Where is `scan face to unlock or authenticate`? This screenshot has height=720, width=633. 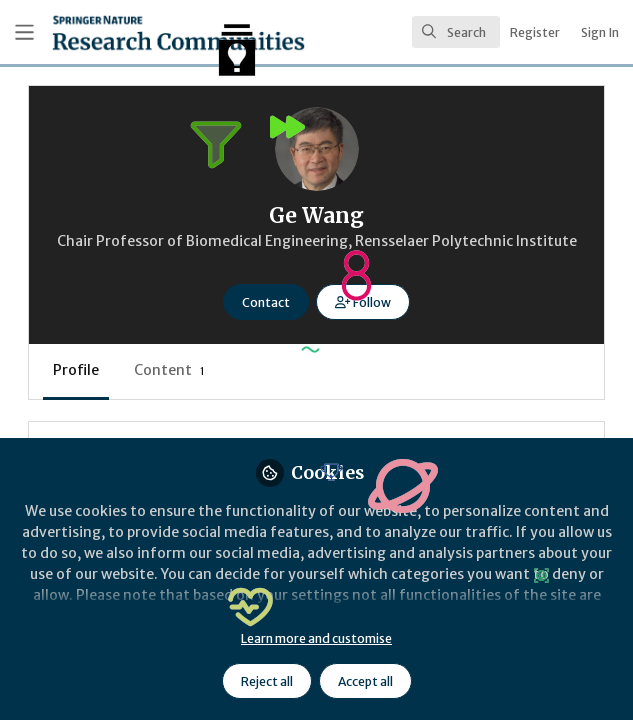
scan face to unlock or authenticate is located at coordinates (541, 575).